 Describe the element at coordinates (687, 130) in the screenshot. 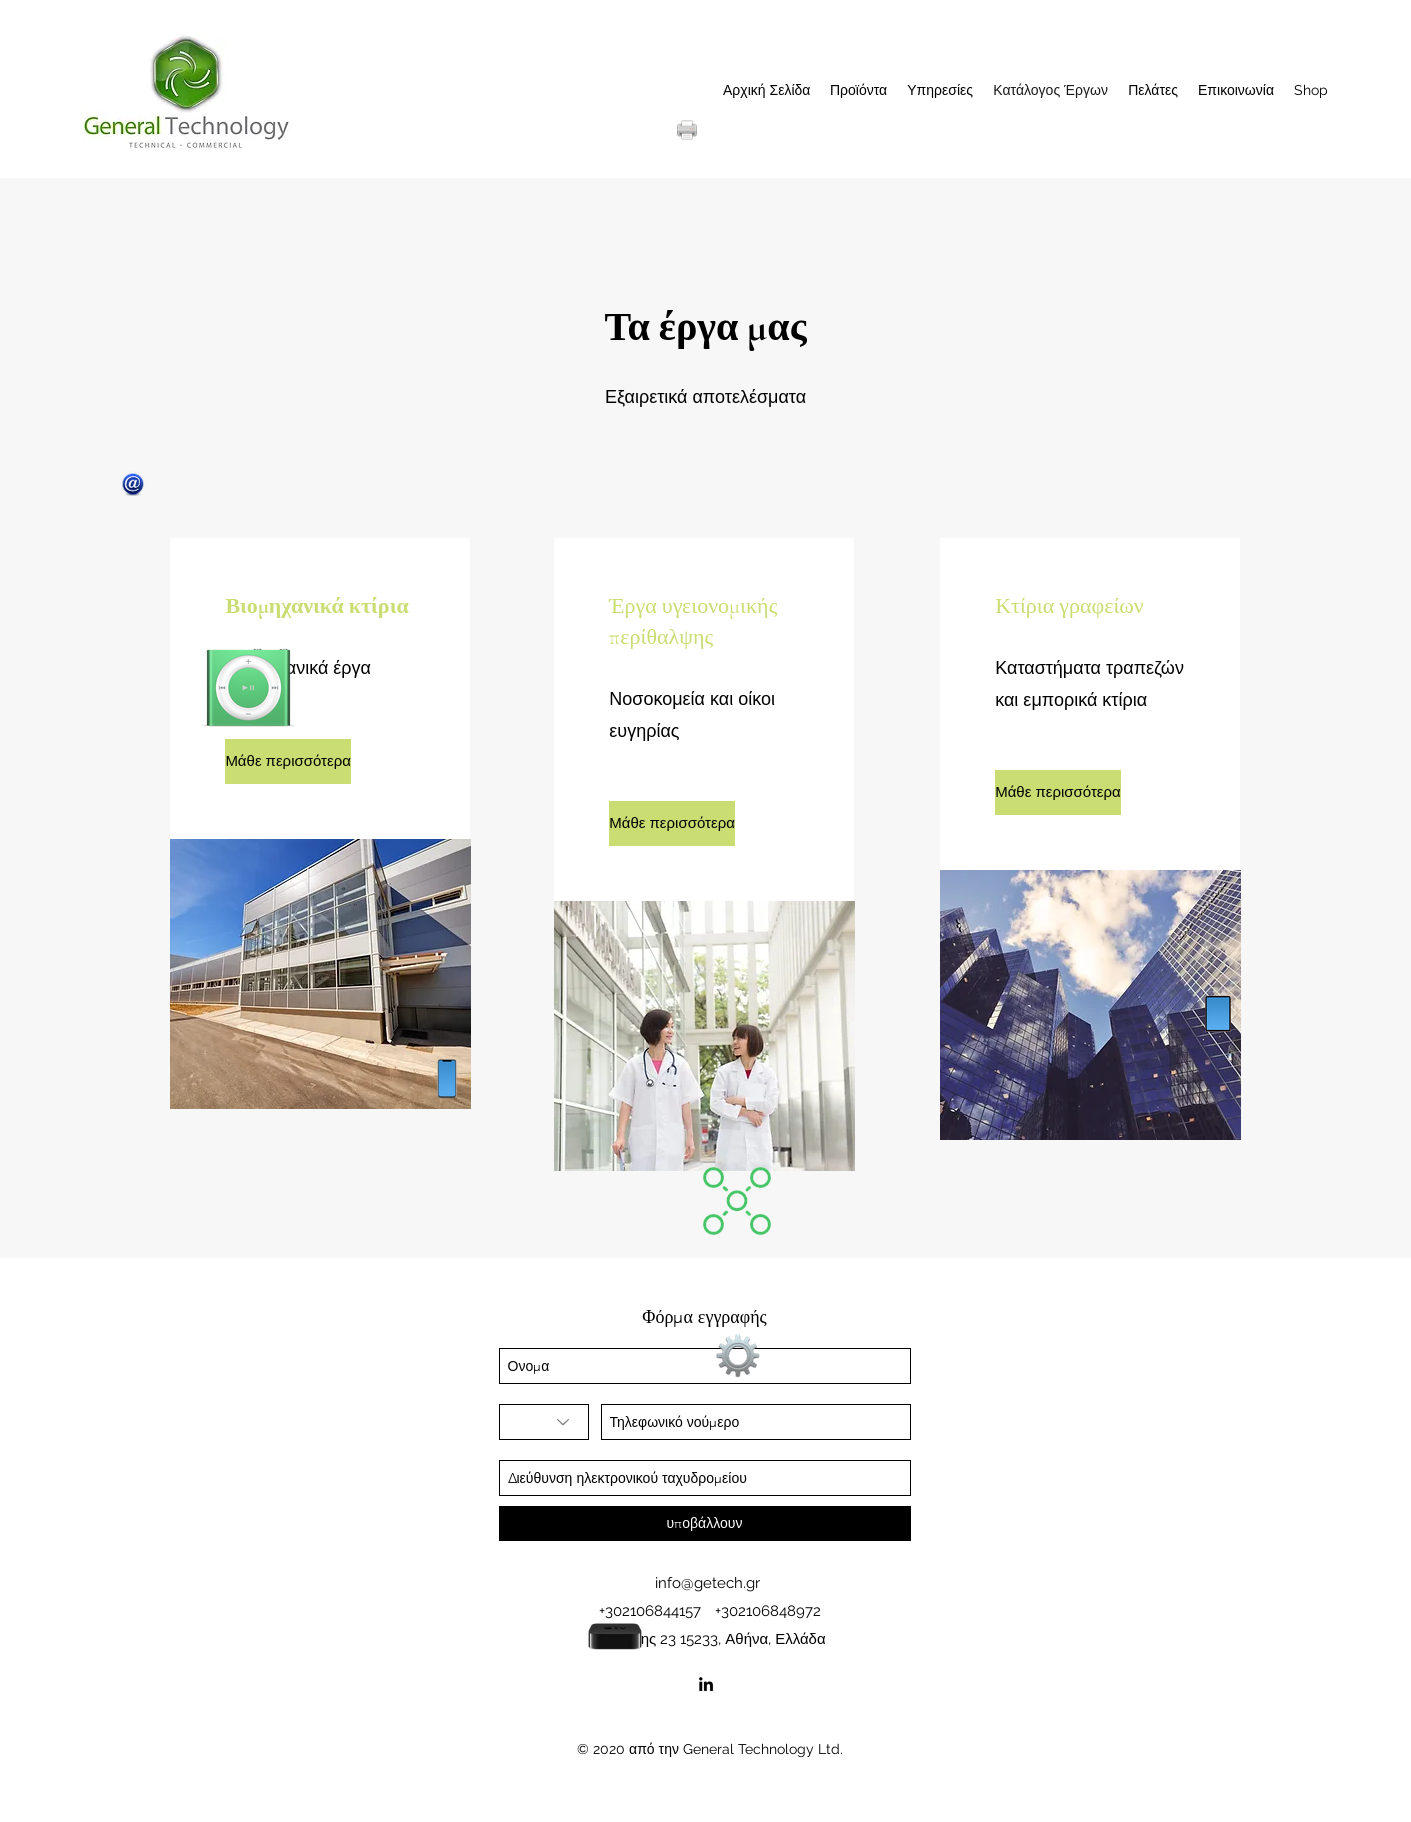

I see `print the current document` at that location.